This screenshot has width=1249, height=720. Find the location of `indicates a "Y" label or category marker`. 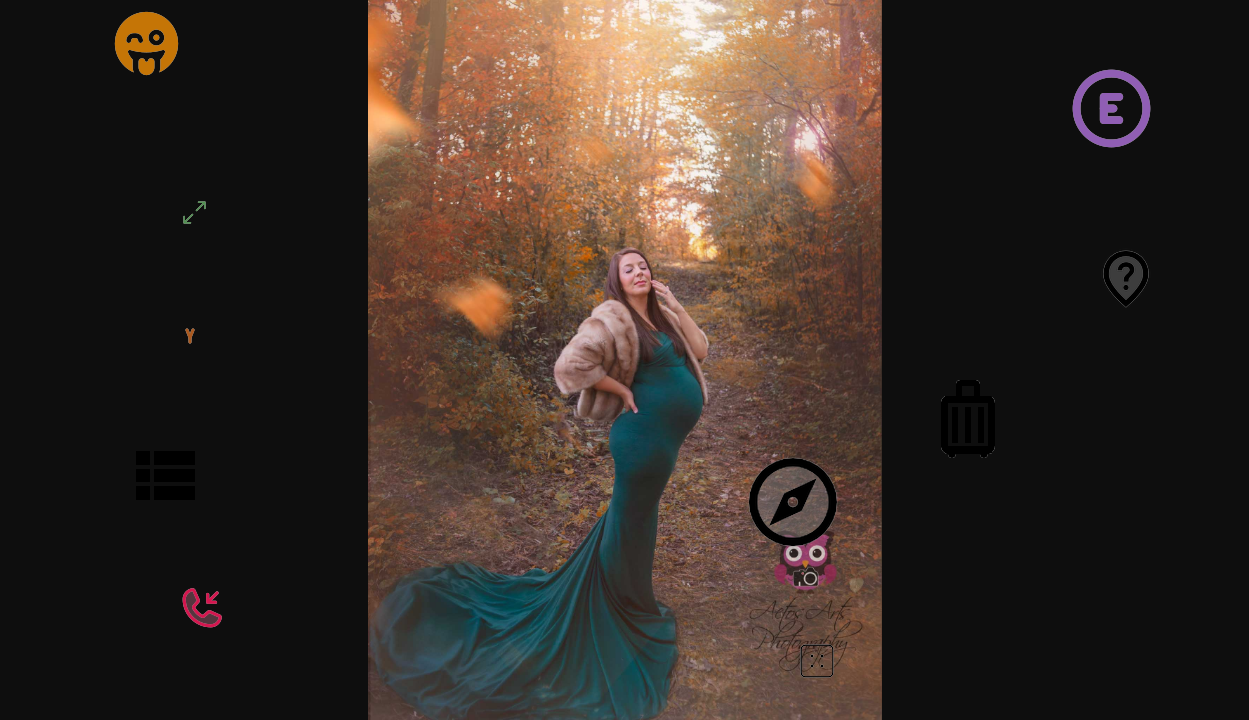

indicates a "Y" label or category marker is located at coordinates (190, 336).